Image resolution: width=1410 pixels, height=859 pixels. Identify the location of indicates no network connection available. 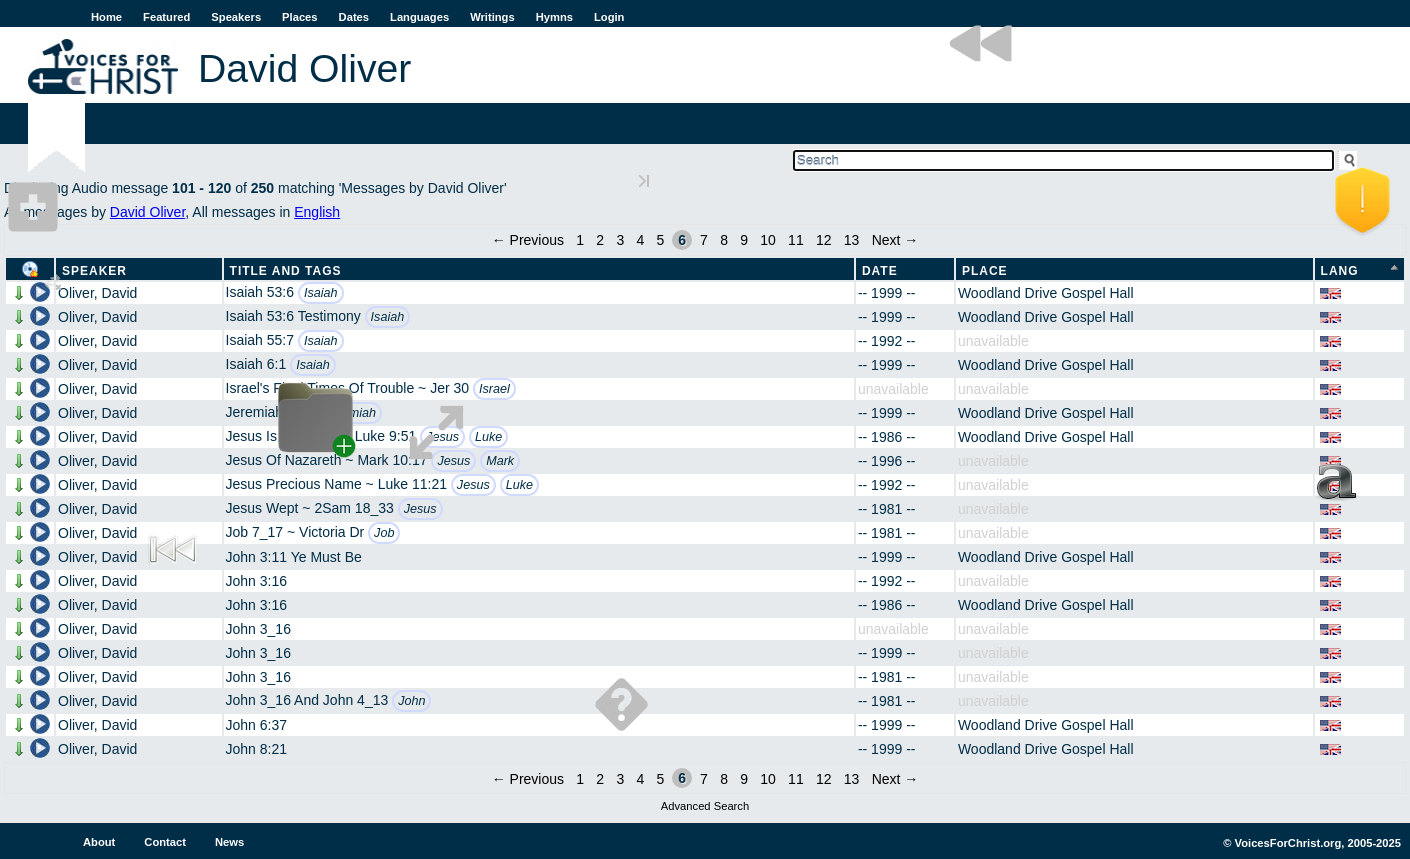
(52, 281).